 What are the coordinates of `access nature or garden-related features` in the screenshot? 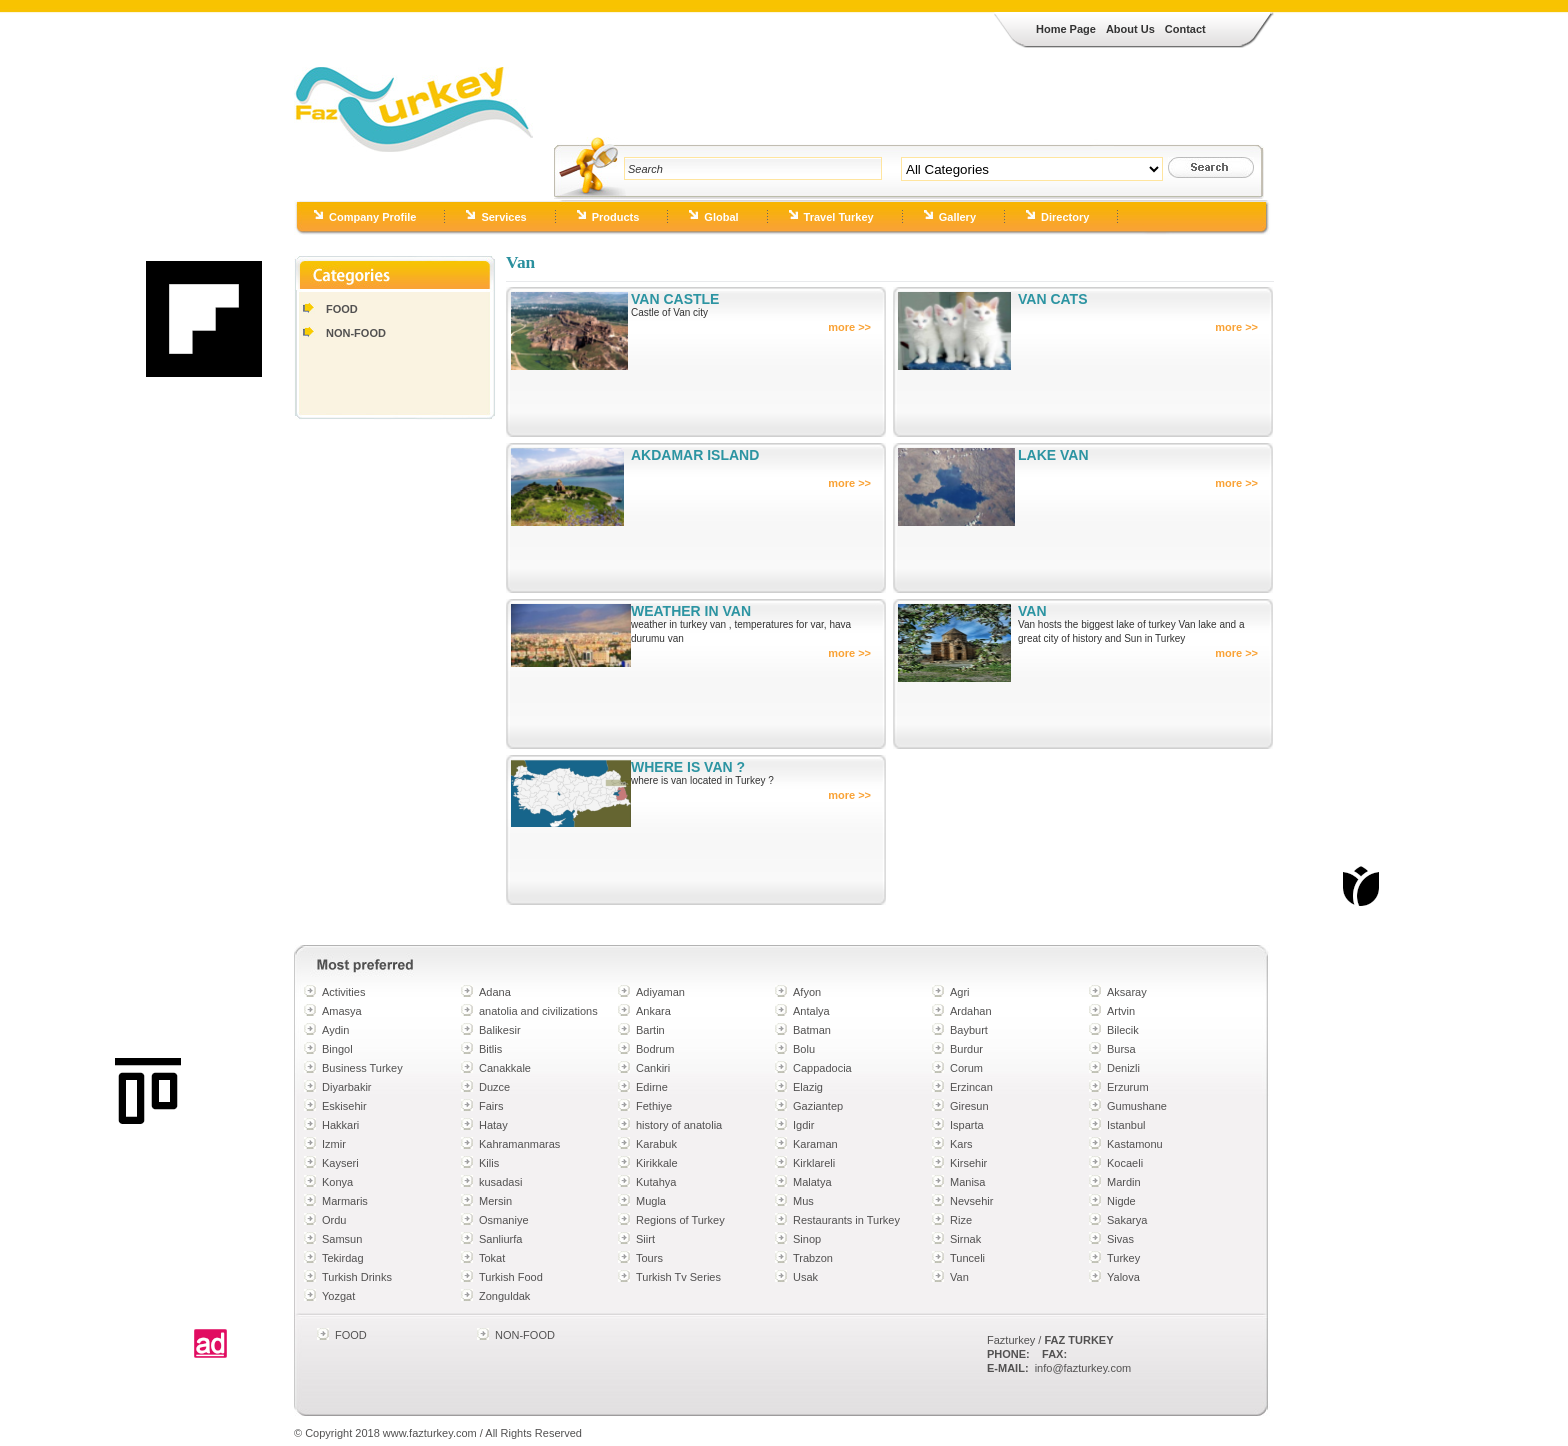 It's located at (1361, 886).